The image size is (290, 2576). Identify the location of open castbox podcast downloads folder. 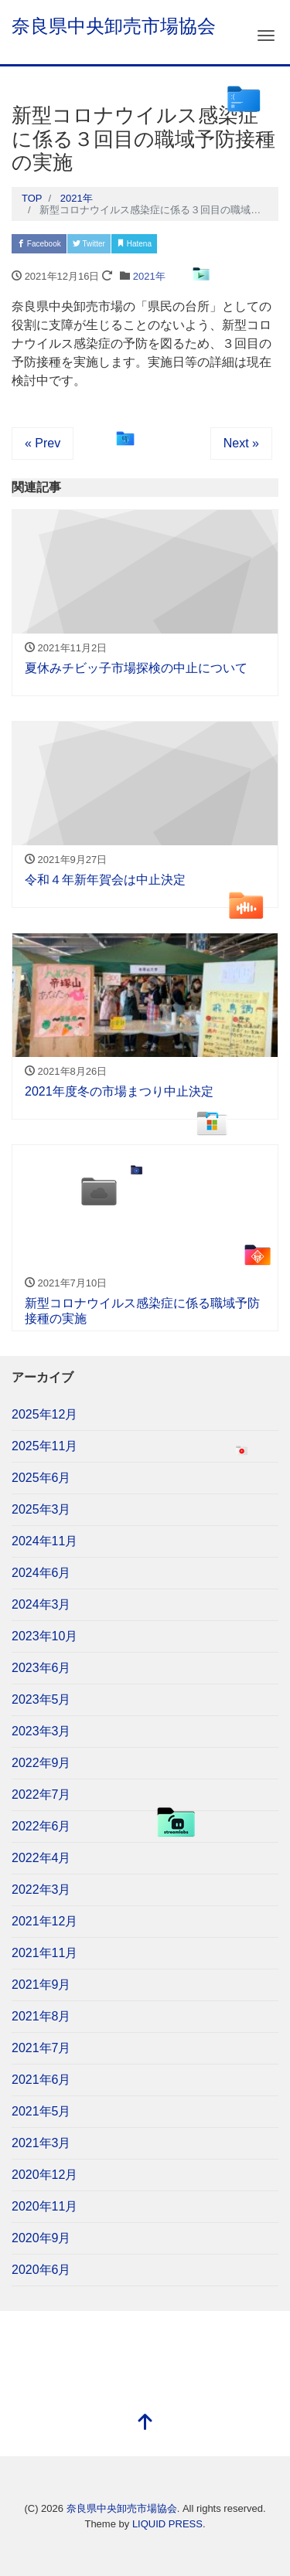
(246, 906).